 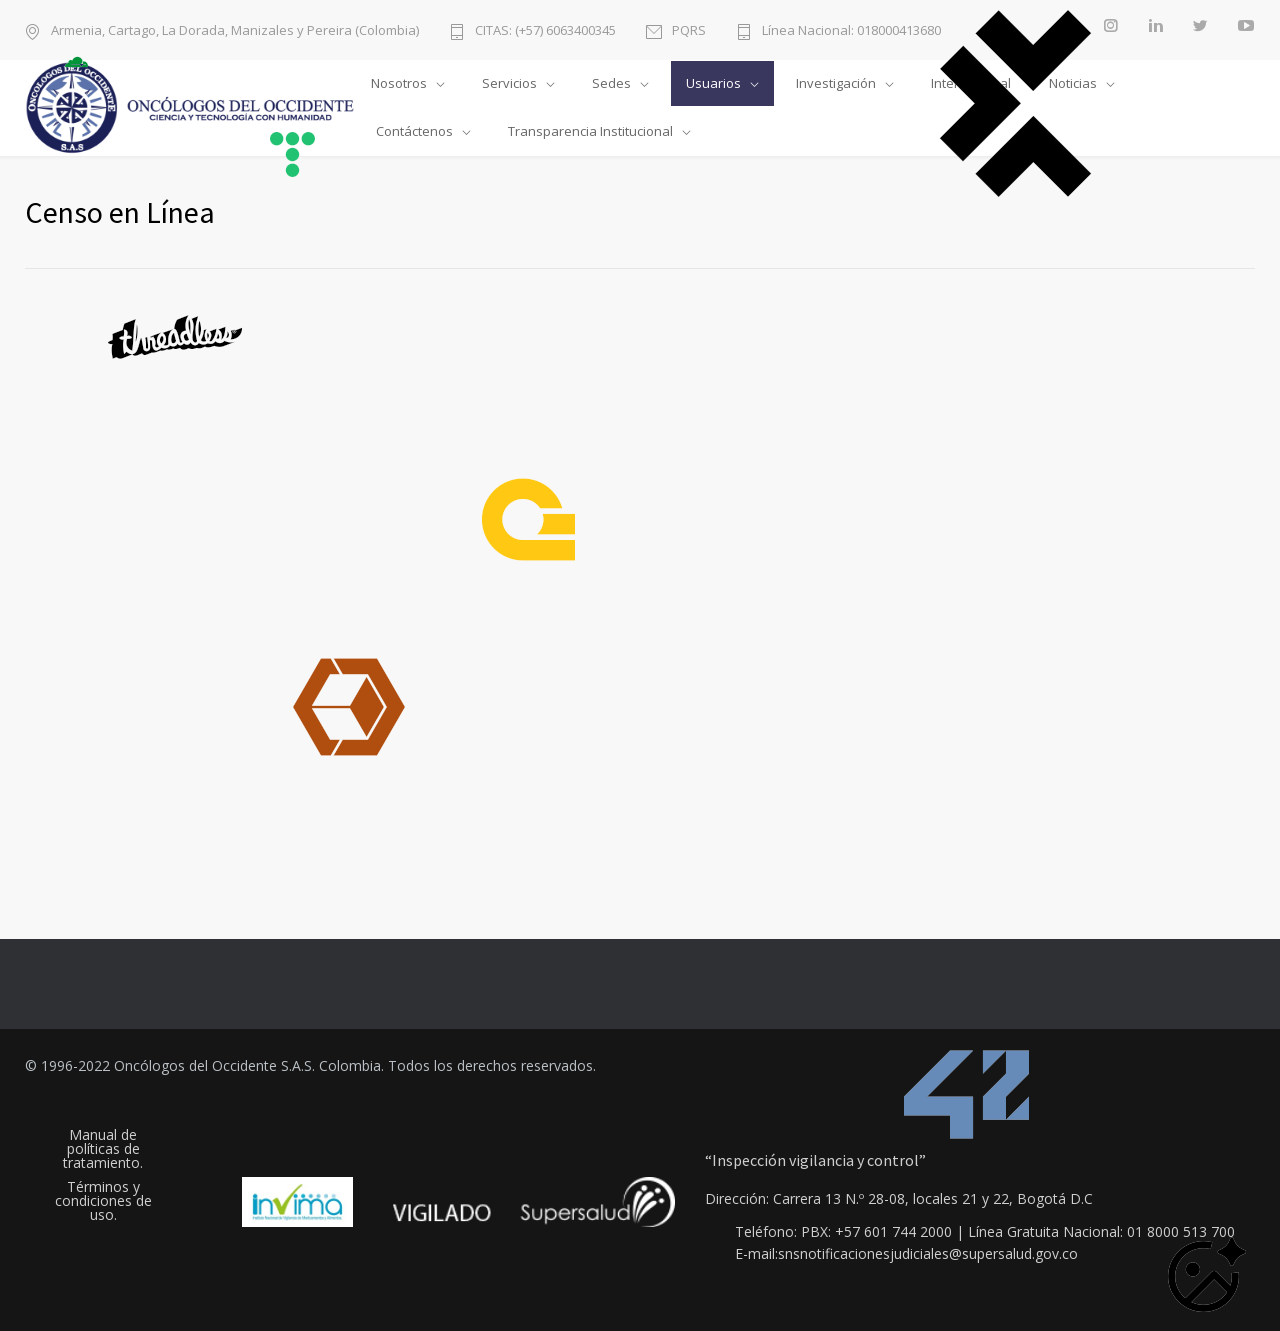 What do you see at coordinates (966, 1094) in the screenshot?
I see `42 coding school logo` at bounding box center [966, 1094].